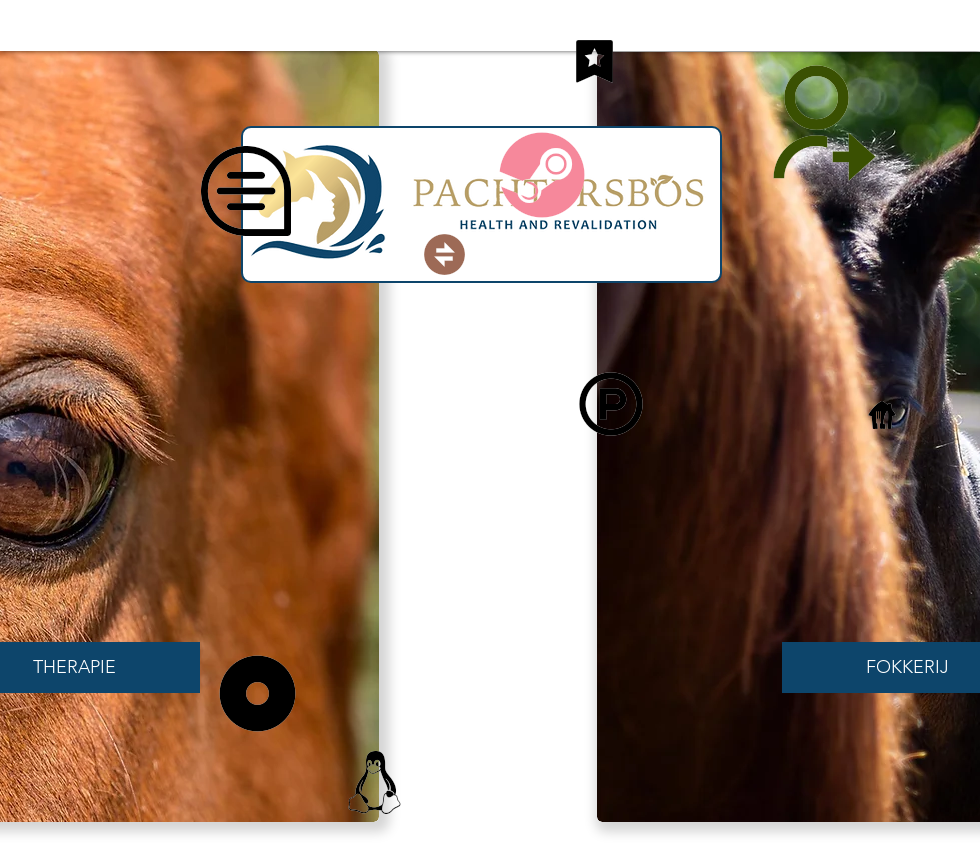 The width and height of the screenshot is (980, 867). I want to click on start recording audio or video, so click(257, 693).